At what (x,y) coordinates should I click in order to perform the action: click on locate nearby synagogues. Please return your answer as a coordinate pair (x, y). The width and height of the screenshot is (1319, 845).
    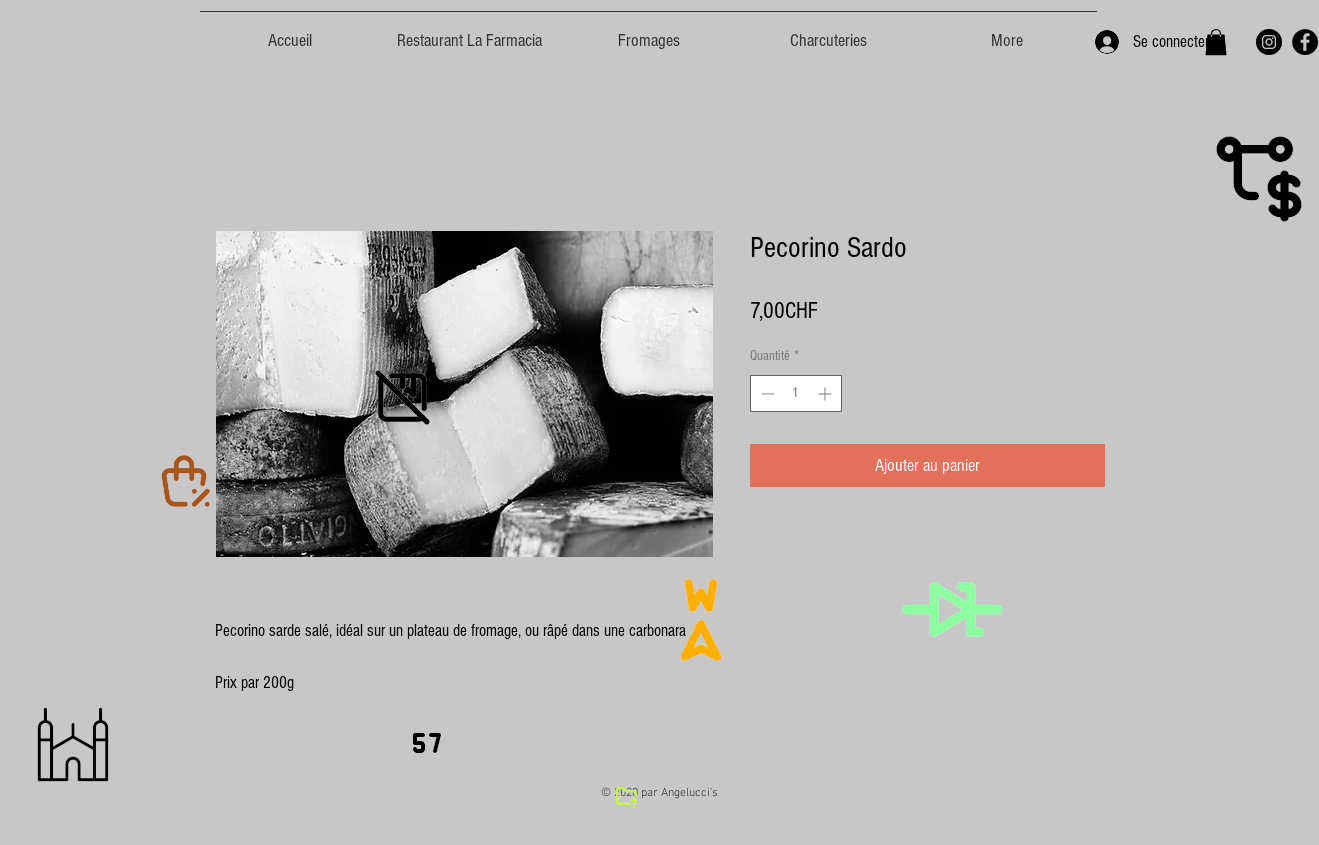
    Looking at the image, I should click on (73, 746).